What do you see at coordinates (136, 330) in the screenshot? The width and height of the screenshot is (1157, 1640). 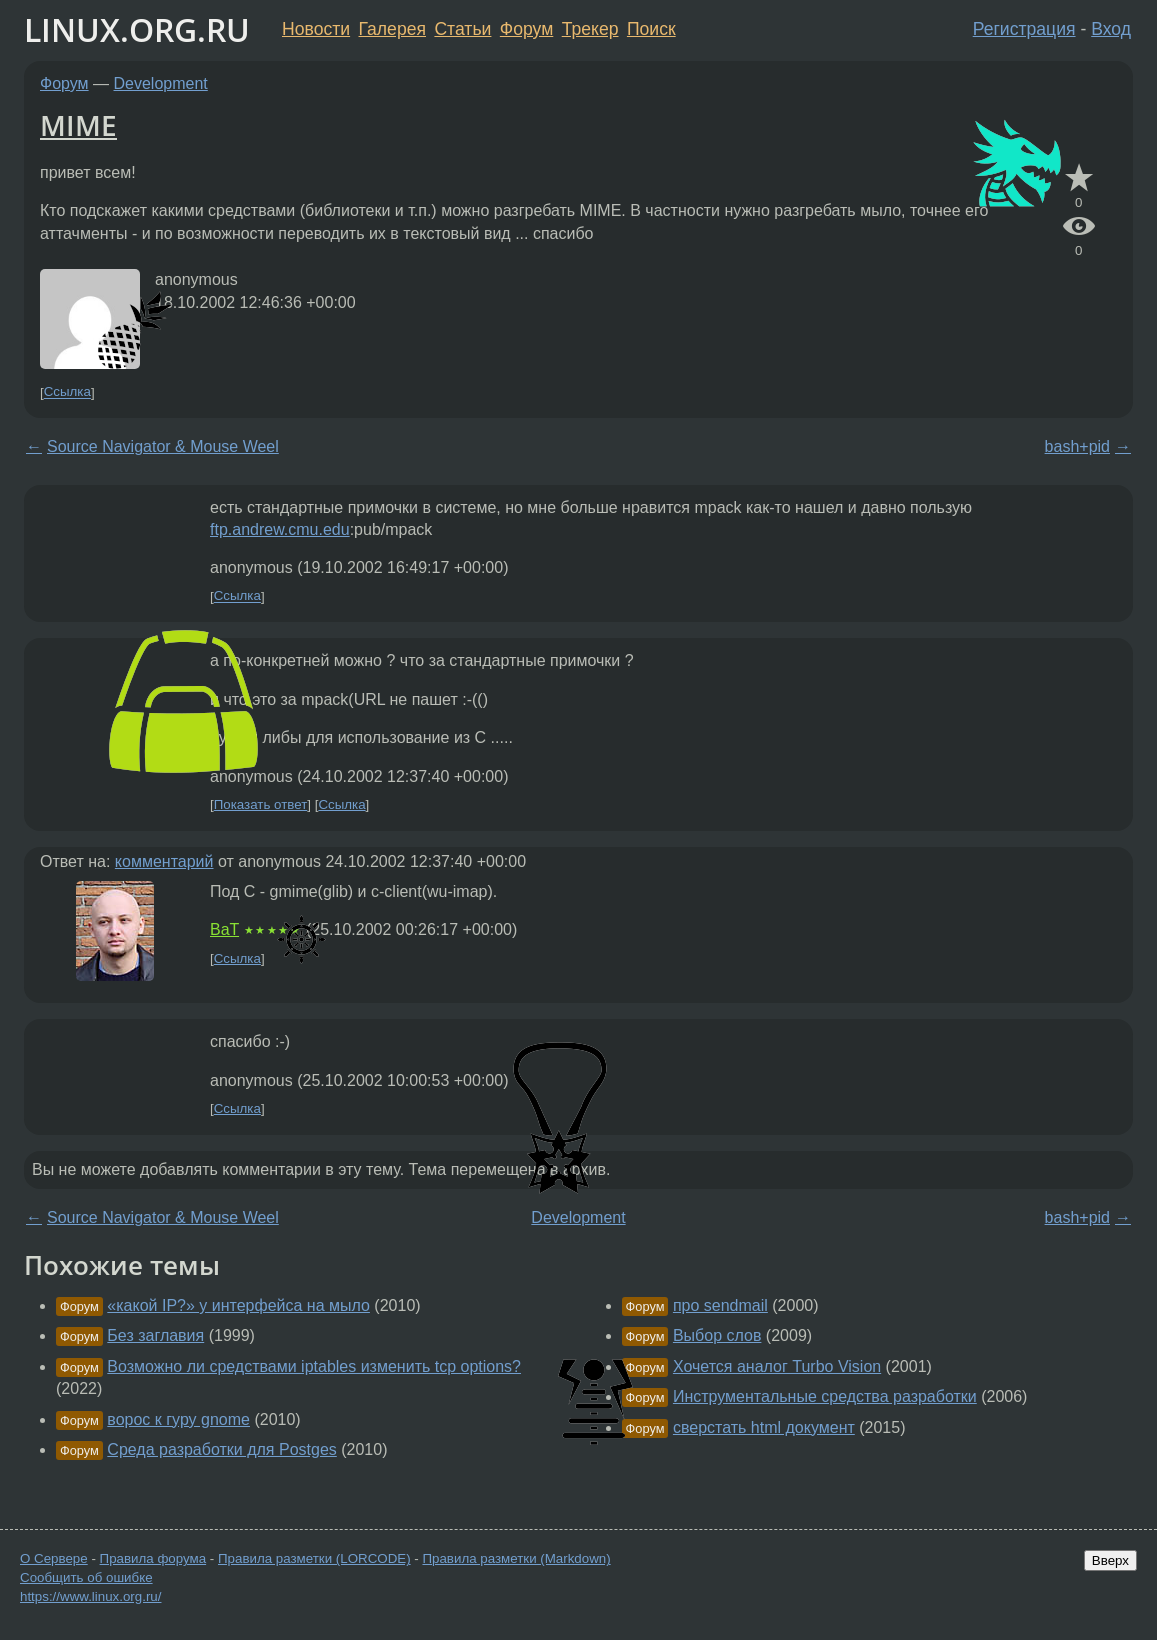 I see `tropical or exotic food category` at bounding box center [136, 330].